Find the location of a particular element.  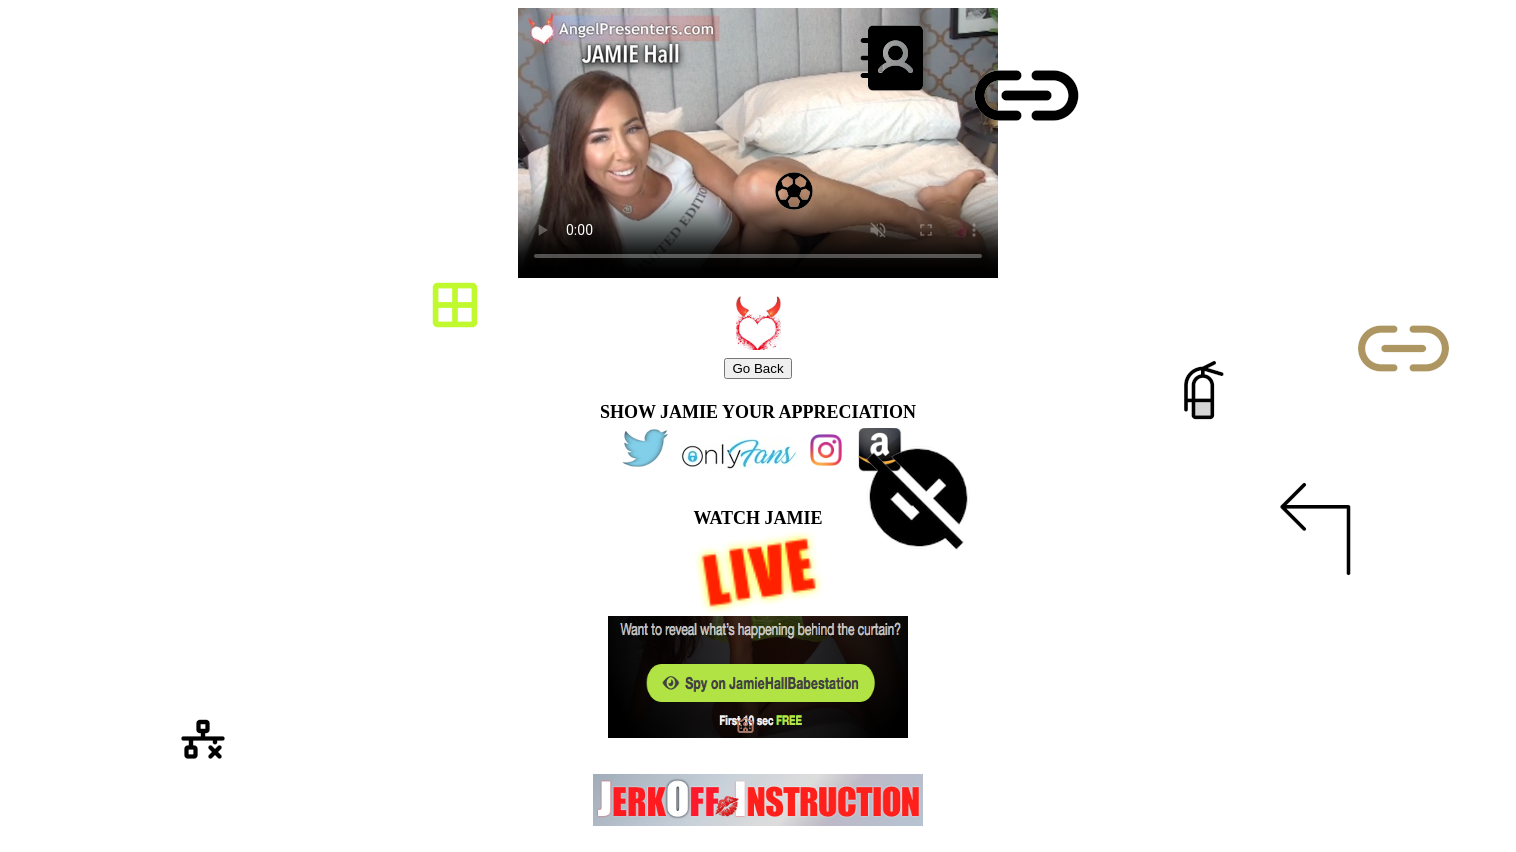

open your contacts list is located at coordinates (893, 58).